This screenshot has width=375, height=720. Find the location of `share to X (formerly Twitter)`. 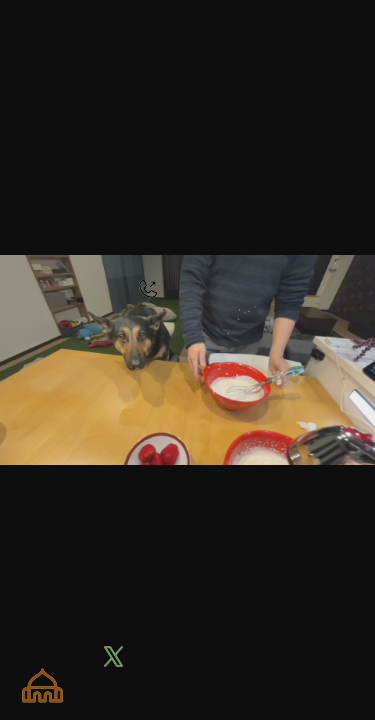

share to X (formerly Twitter) is located at coordinates (113, 656).